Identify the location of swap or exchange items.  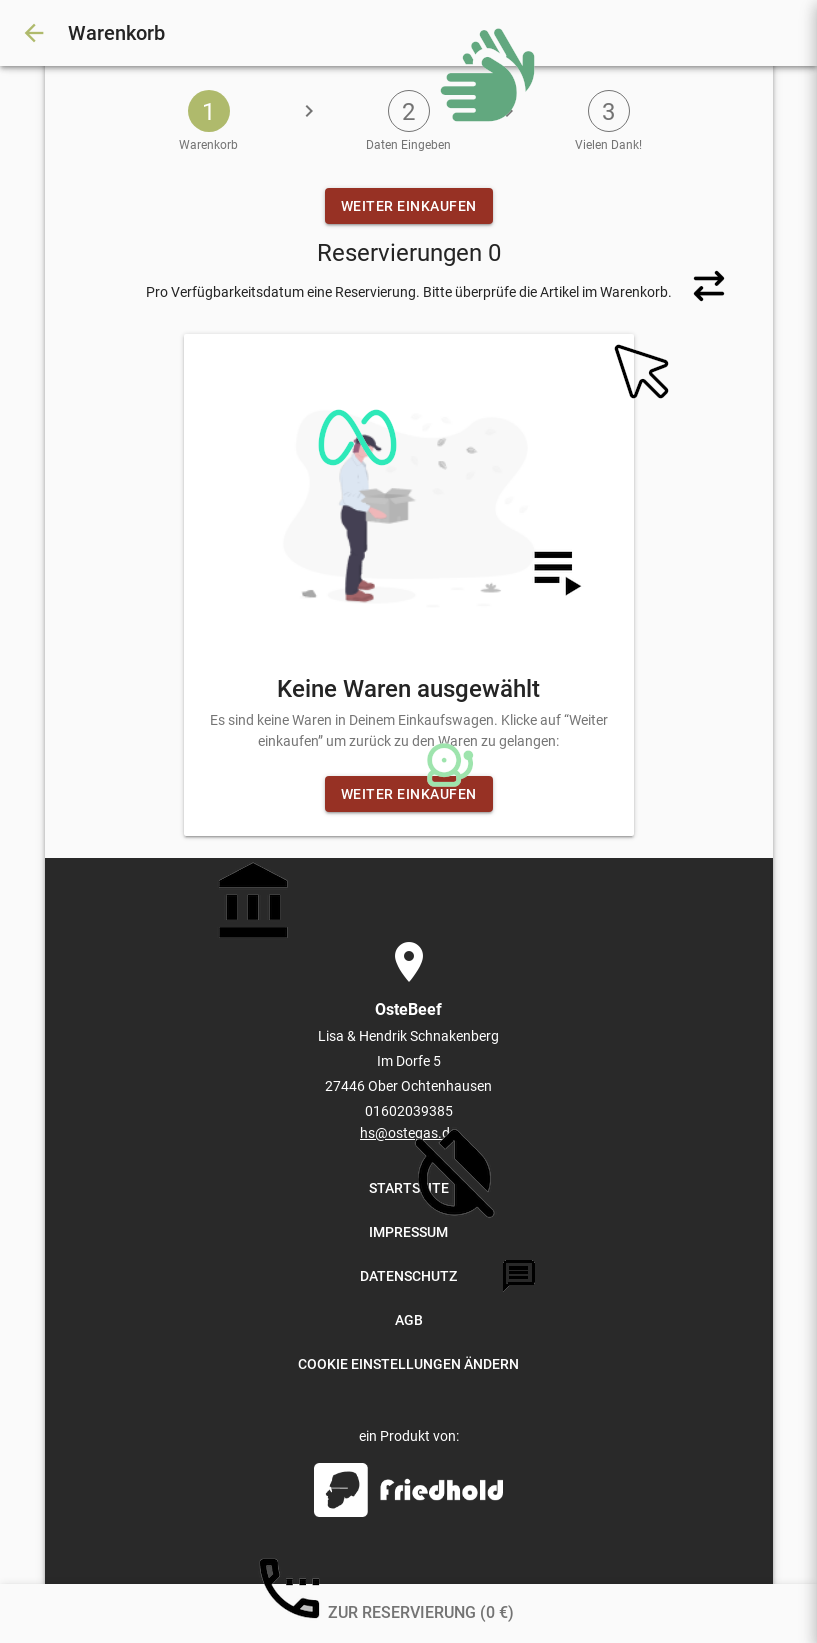
(709, 286).